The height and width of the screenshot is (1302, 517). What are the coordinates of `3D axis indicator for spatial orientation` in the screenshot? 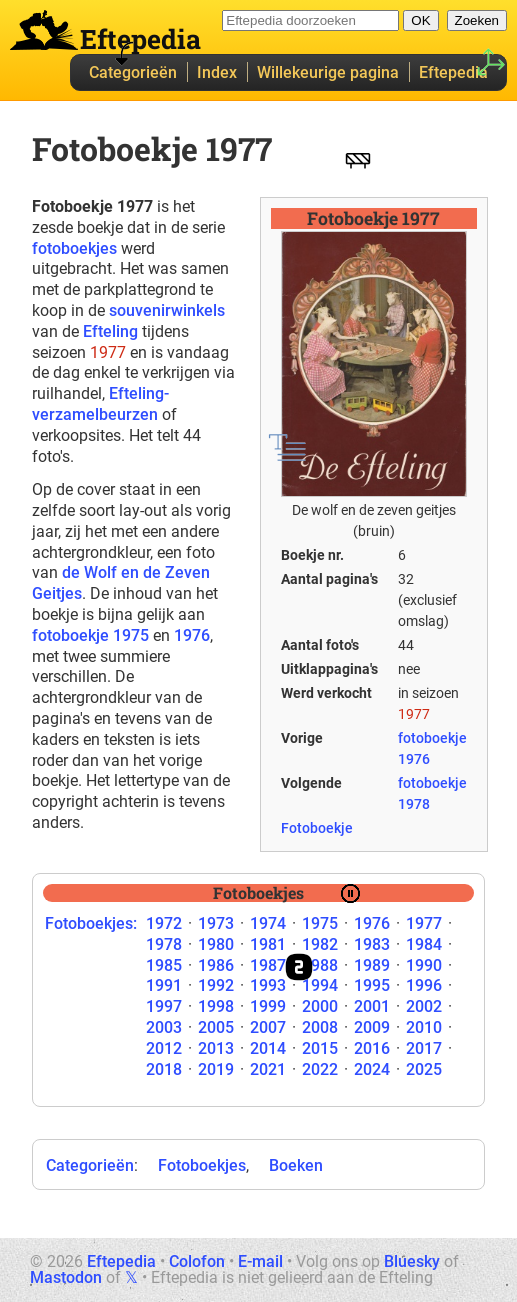 It's located at (489, 63).